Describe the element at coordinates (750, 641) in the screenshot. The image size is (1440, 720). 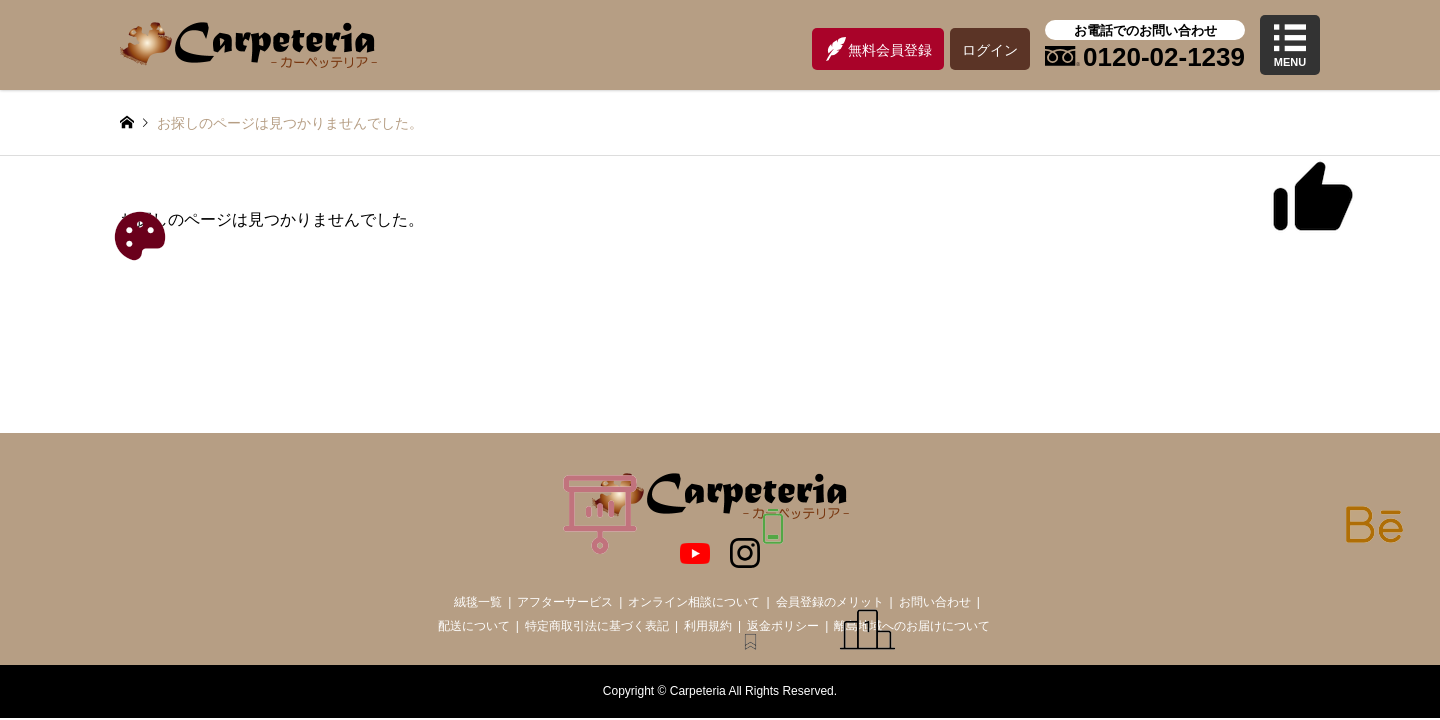
I see `save this item for later` at that location.